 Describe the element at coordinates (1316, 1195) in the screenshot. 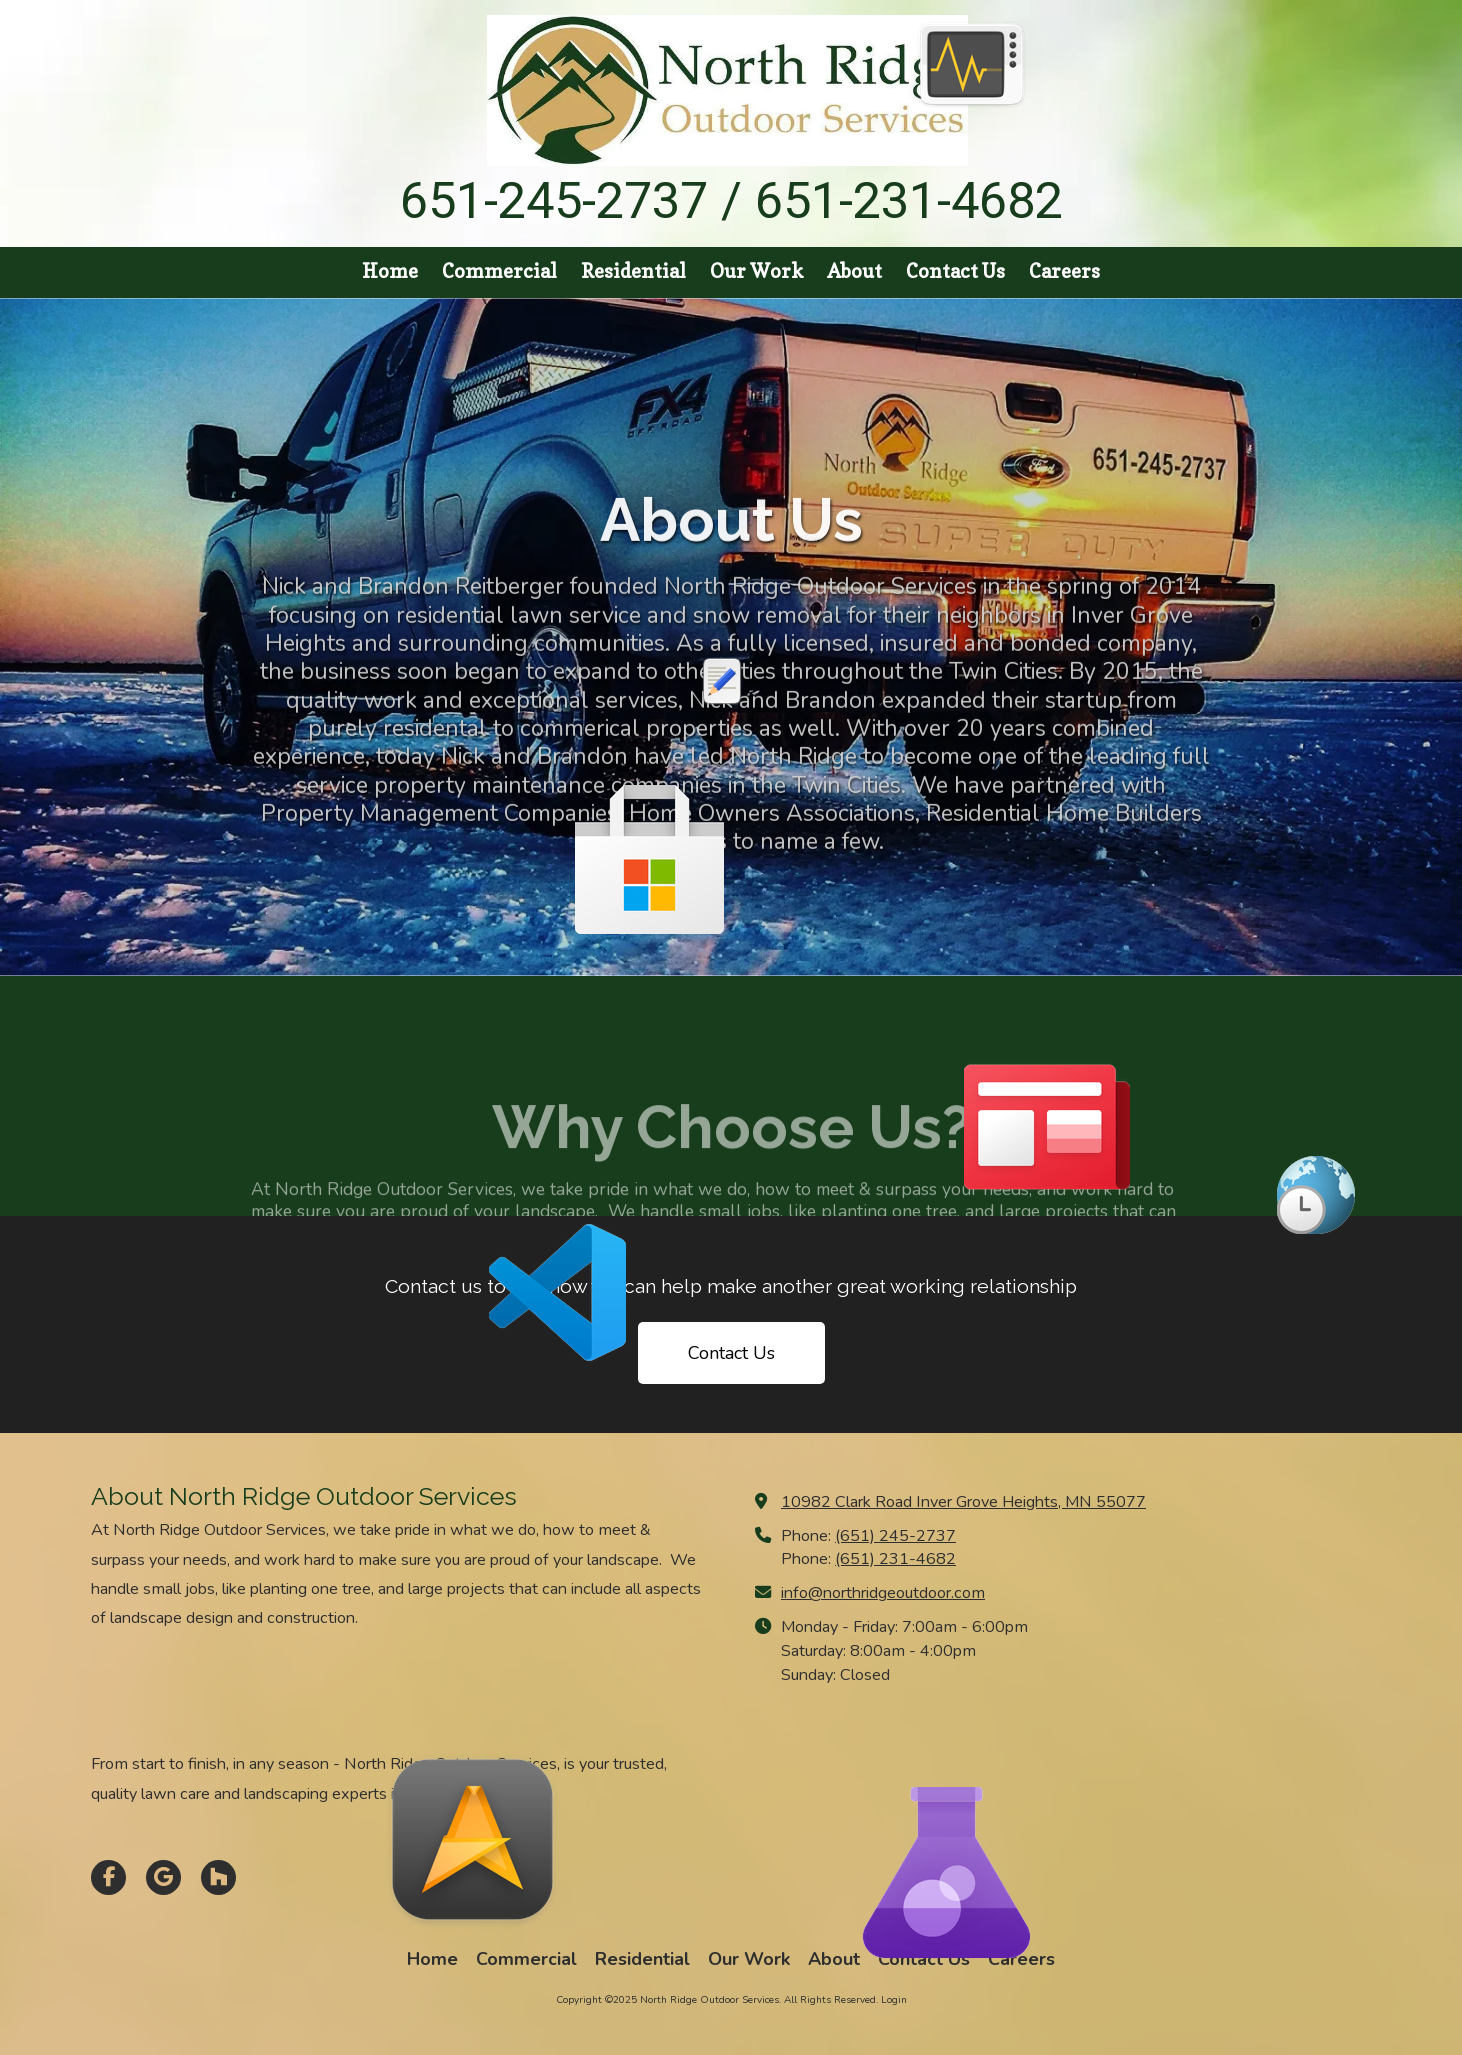

I see `view world clock or time zones` at that location.